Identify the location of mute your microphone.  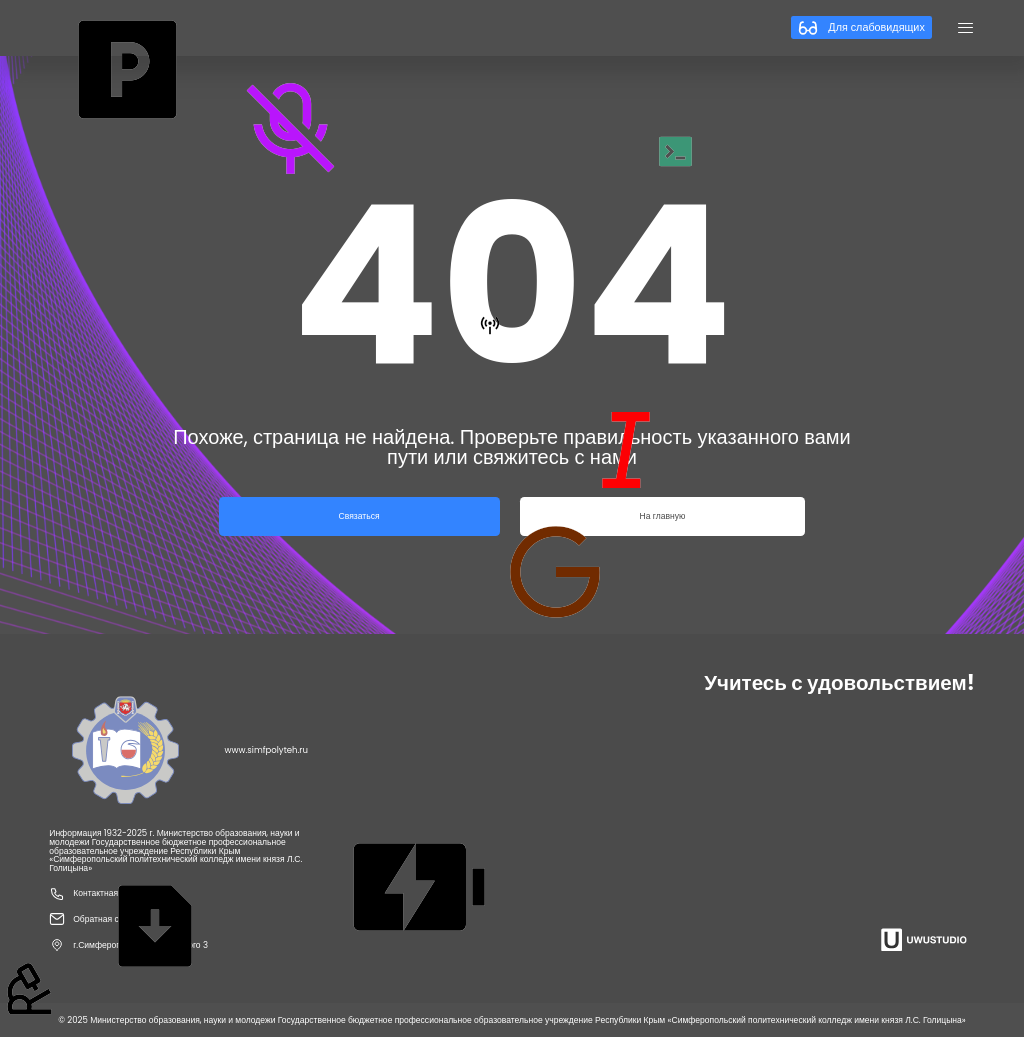
(290, 128).